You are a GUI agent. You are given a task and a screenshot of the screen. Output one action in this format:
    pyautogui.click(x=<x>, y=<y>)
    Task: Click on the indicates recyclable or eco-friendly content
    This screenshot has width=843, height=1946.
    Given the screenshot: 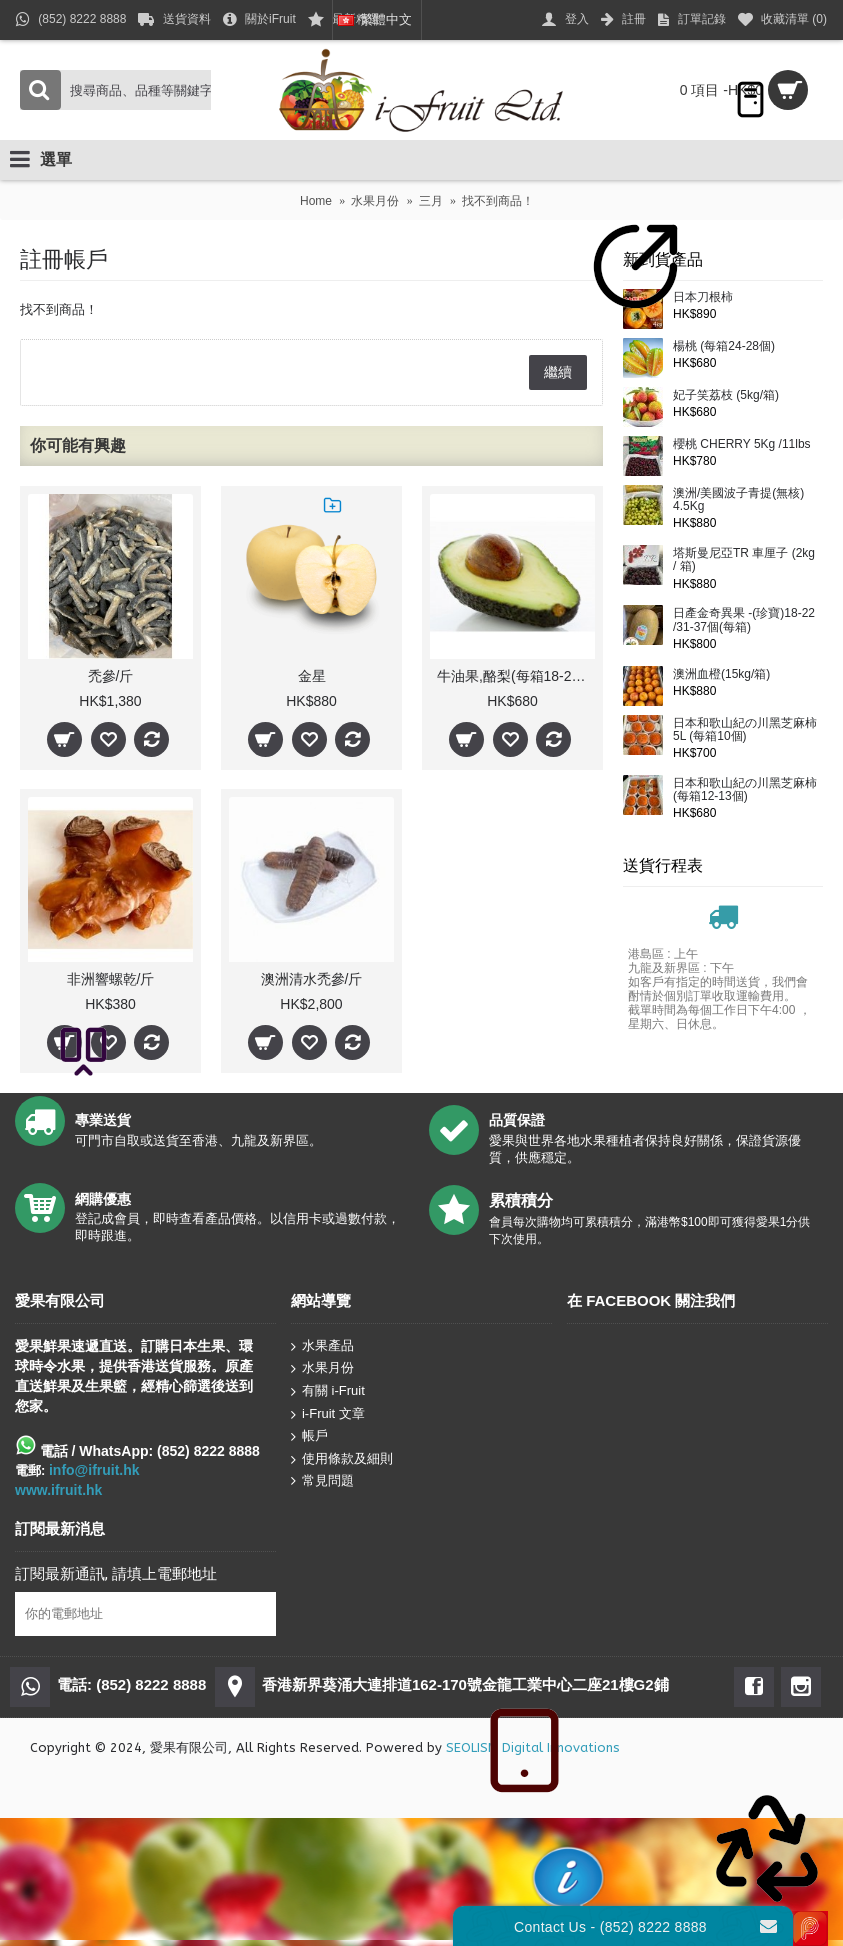 What is the action you would take?
    pyautogui.click(x=767, y=1846)
    